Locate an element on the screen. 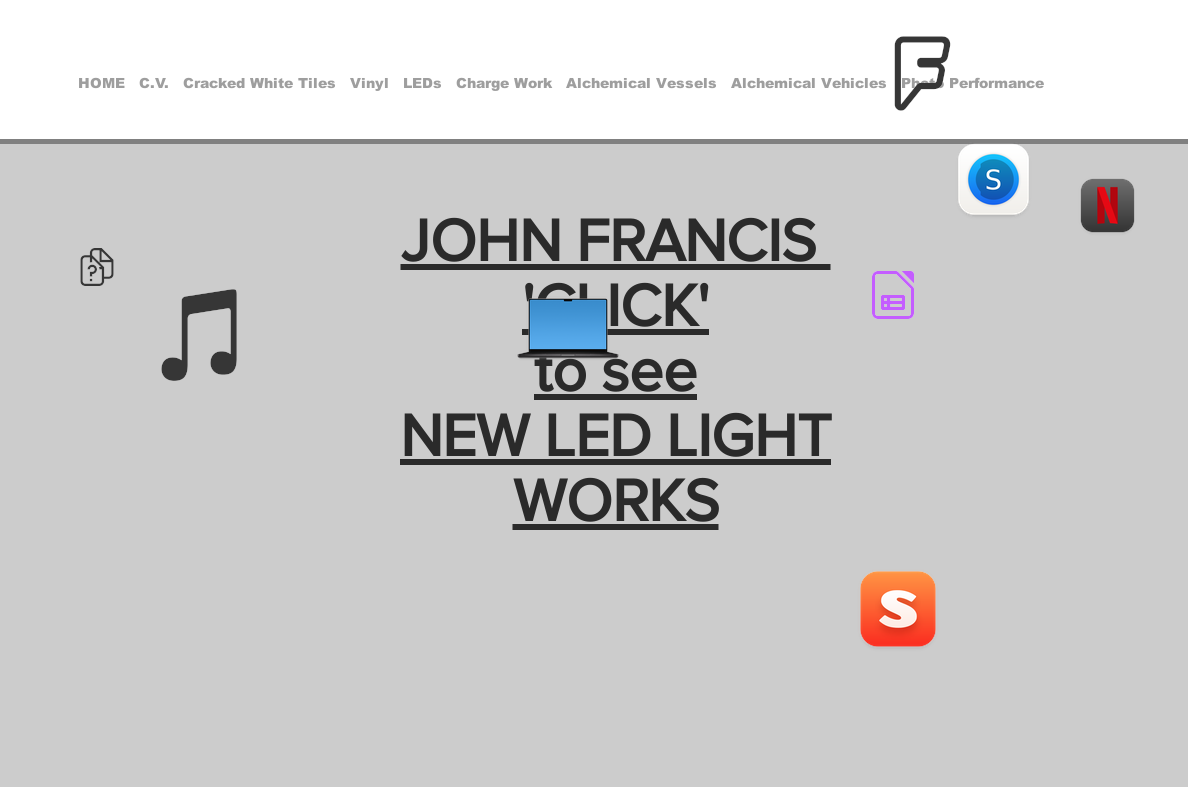  open the music app is located at coordinates (200, 338).